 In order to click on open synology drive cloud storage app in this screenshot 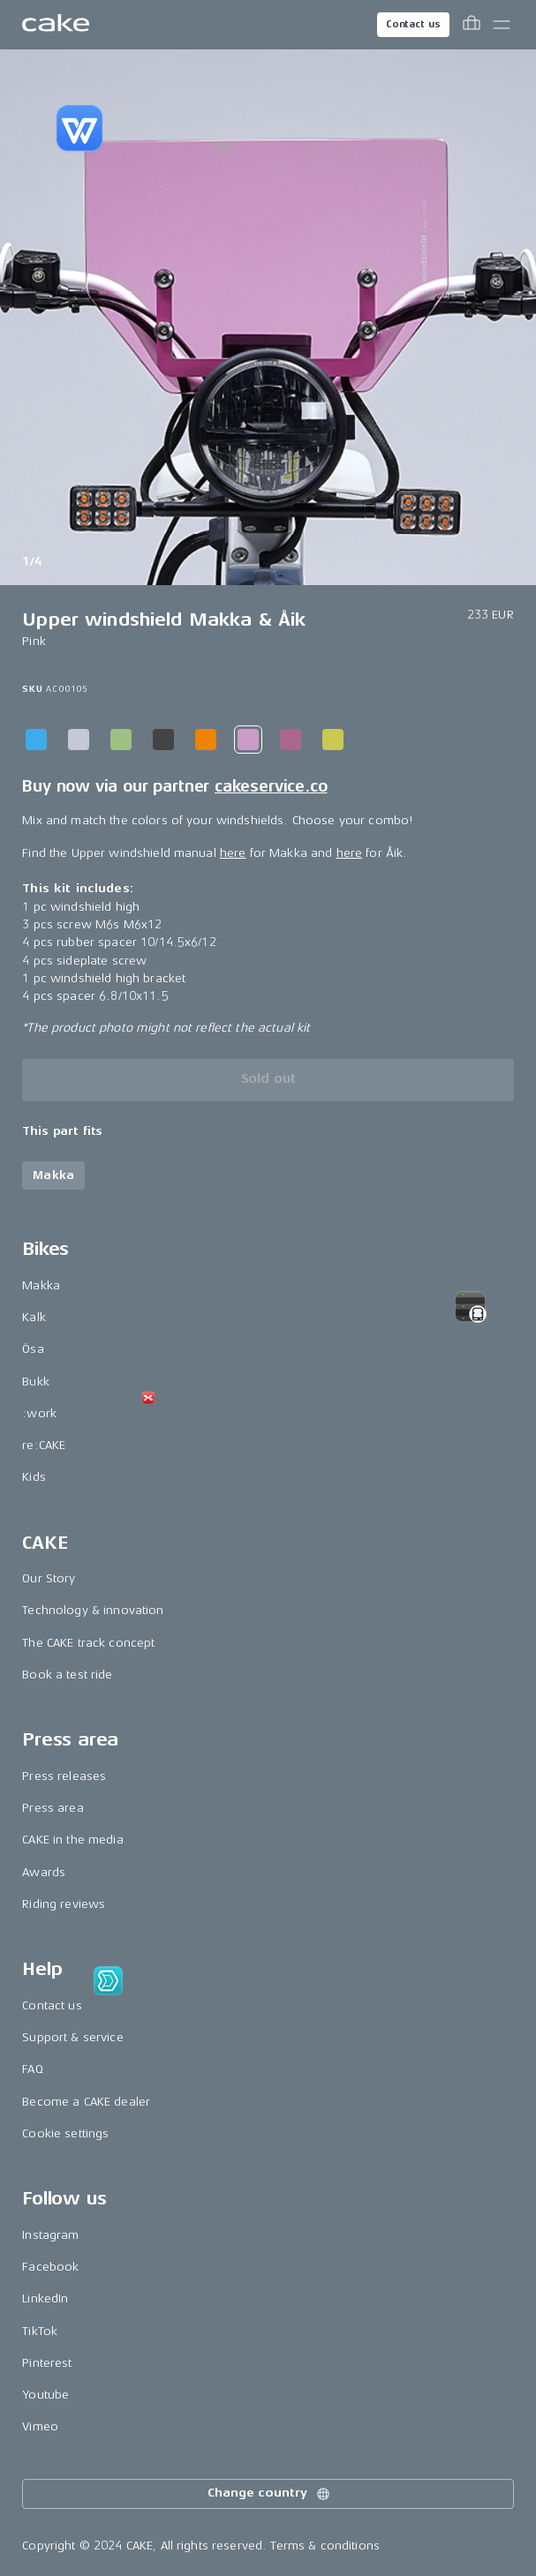, I will do `click(108, 1980)`.